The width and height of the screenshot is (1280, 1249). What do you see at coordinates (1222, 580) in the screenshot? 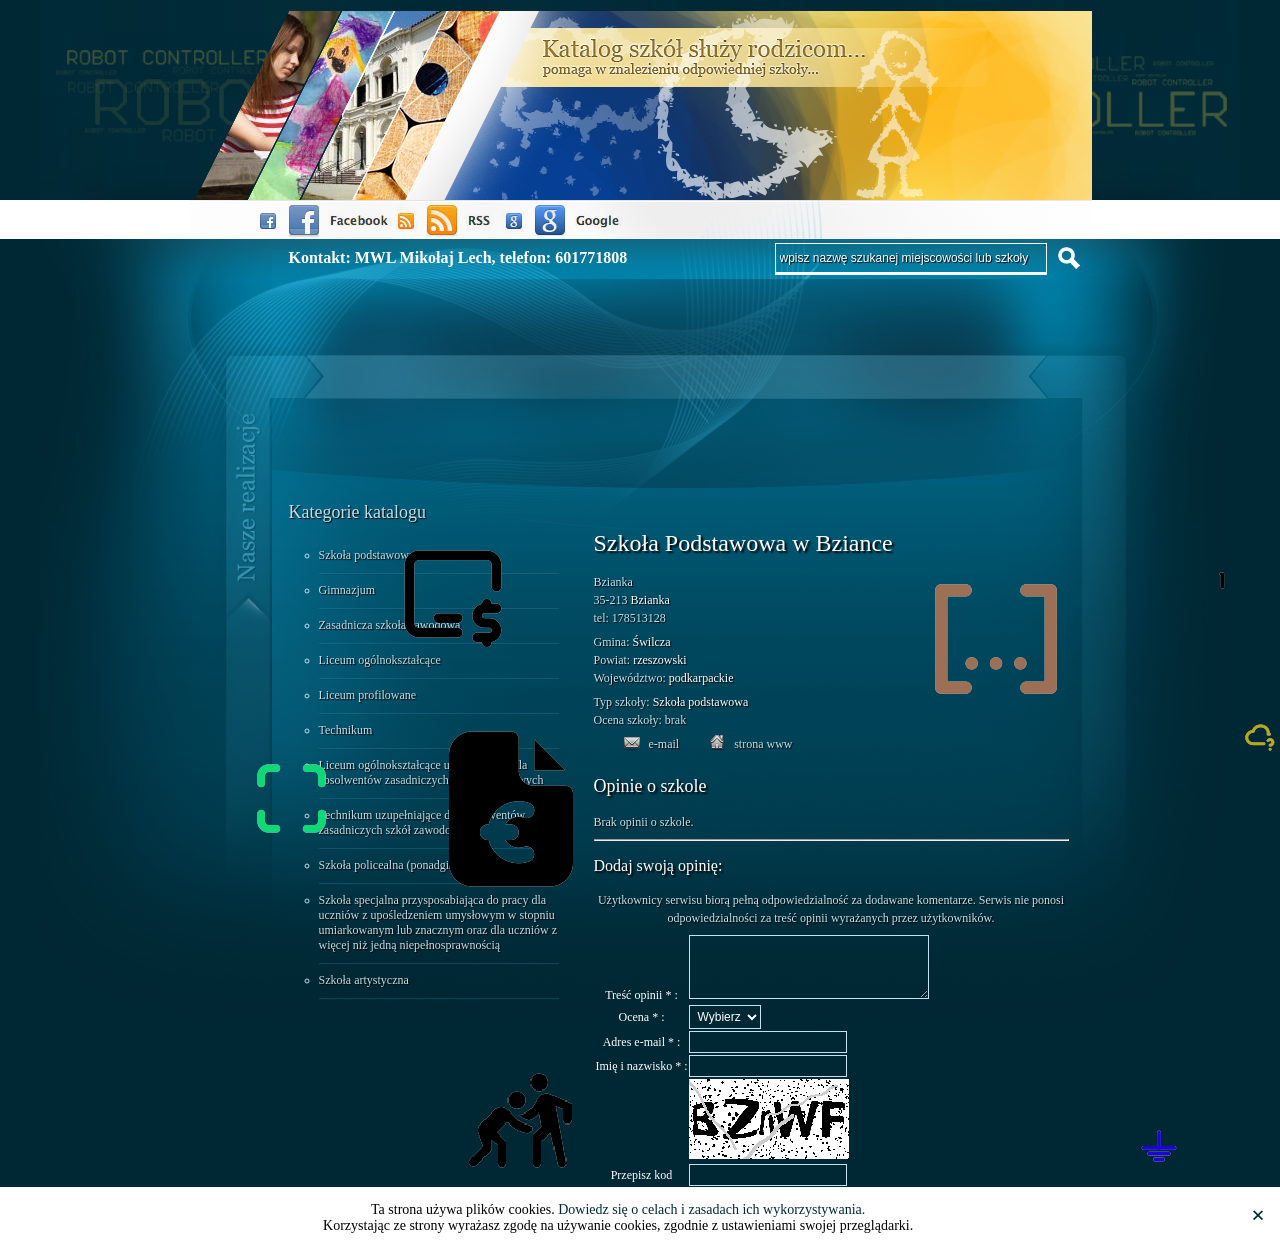
I see `indicates first item or top priority` at bounding box center [1222, 580].